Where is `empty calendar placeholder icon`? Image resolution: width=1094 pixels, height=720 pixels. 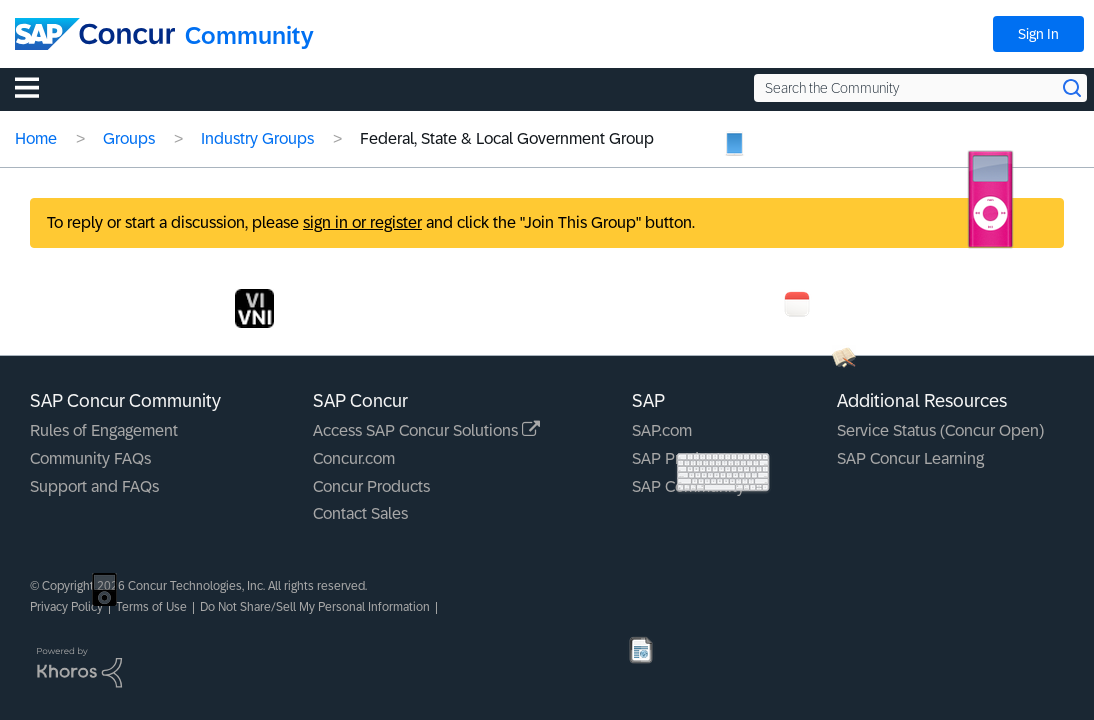
empty calendar placeholder icon is located at coordinates (797, 304).